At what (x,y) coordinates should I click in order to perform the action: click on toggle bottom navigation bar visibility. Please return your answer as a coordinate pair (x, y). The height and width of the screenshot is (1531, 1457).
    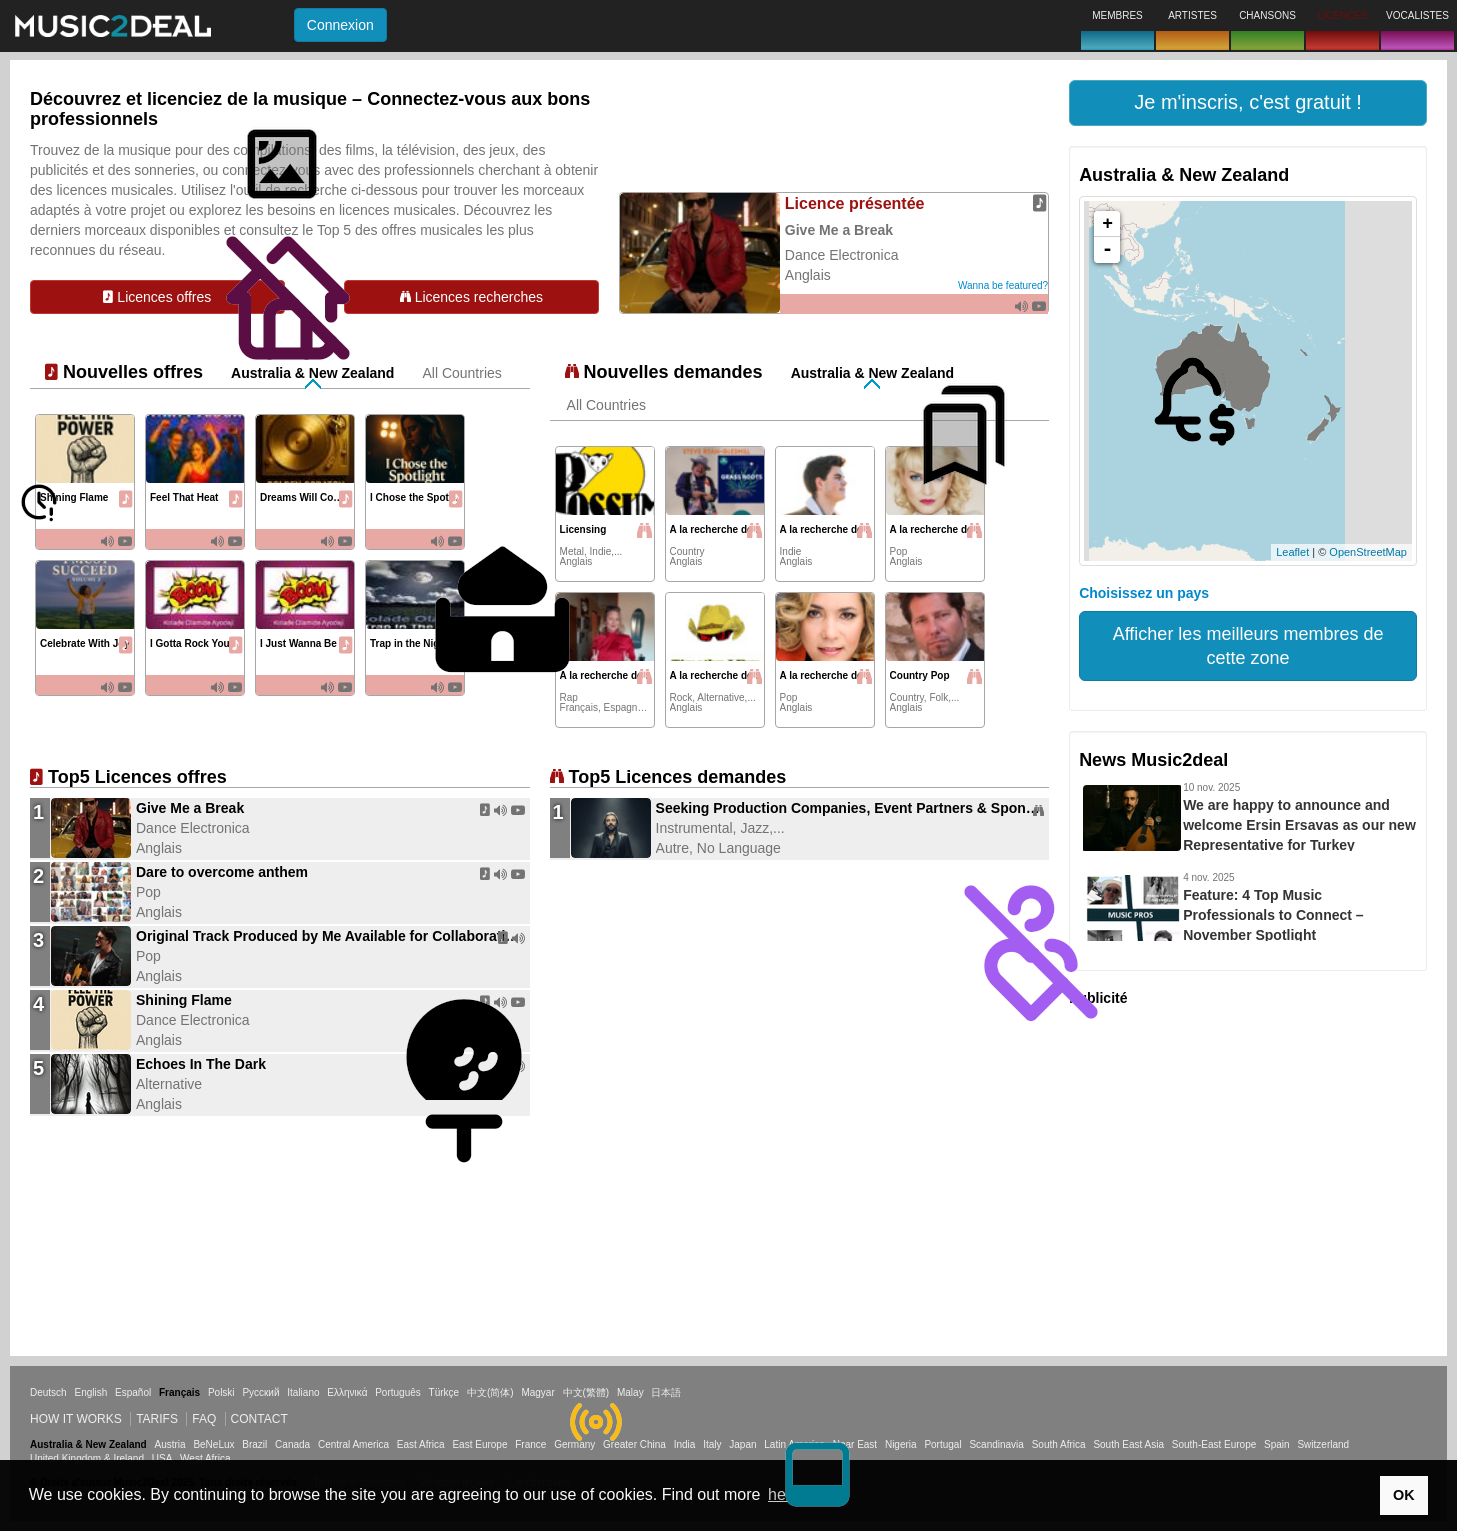
    Looking at the image, I should click on (817, 1474).